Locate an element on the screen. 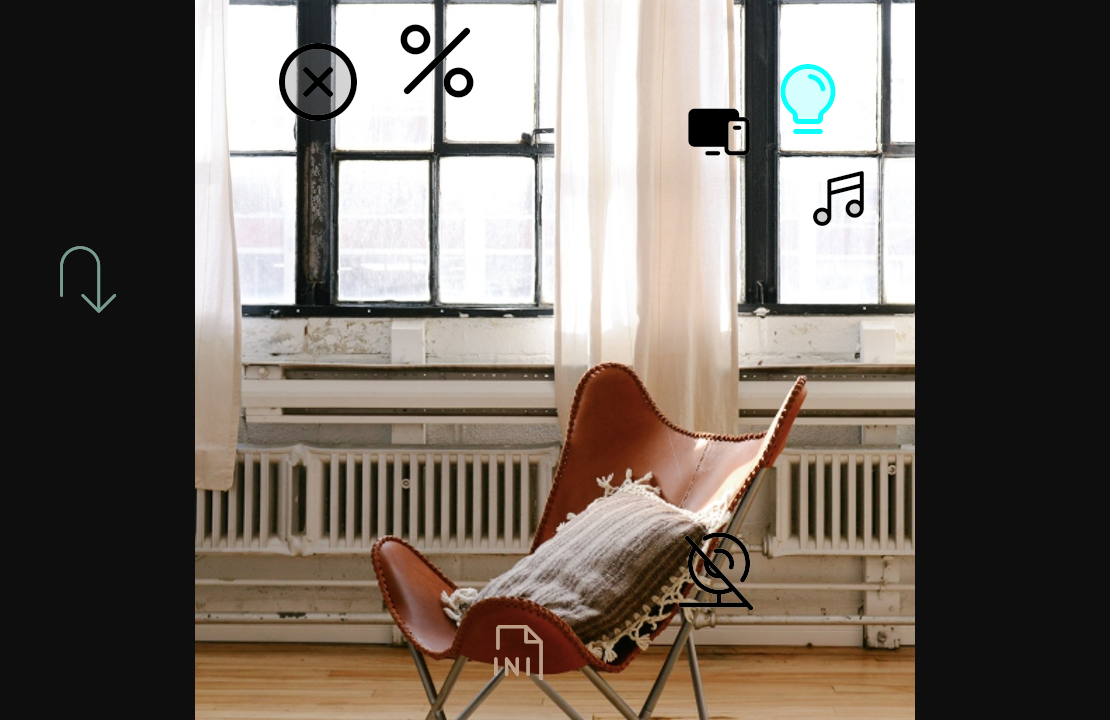 This screenshot has width=1110, height=720. manage connected devices is located at coordinates (718, 132).